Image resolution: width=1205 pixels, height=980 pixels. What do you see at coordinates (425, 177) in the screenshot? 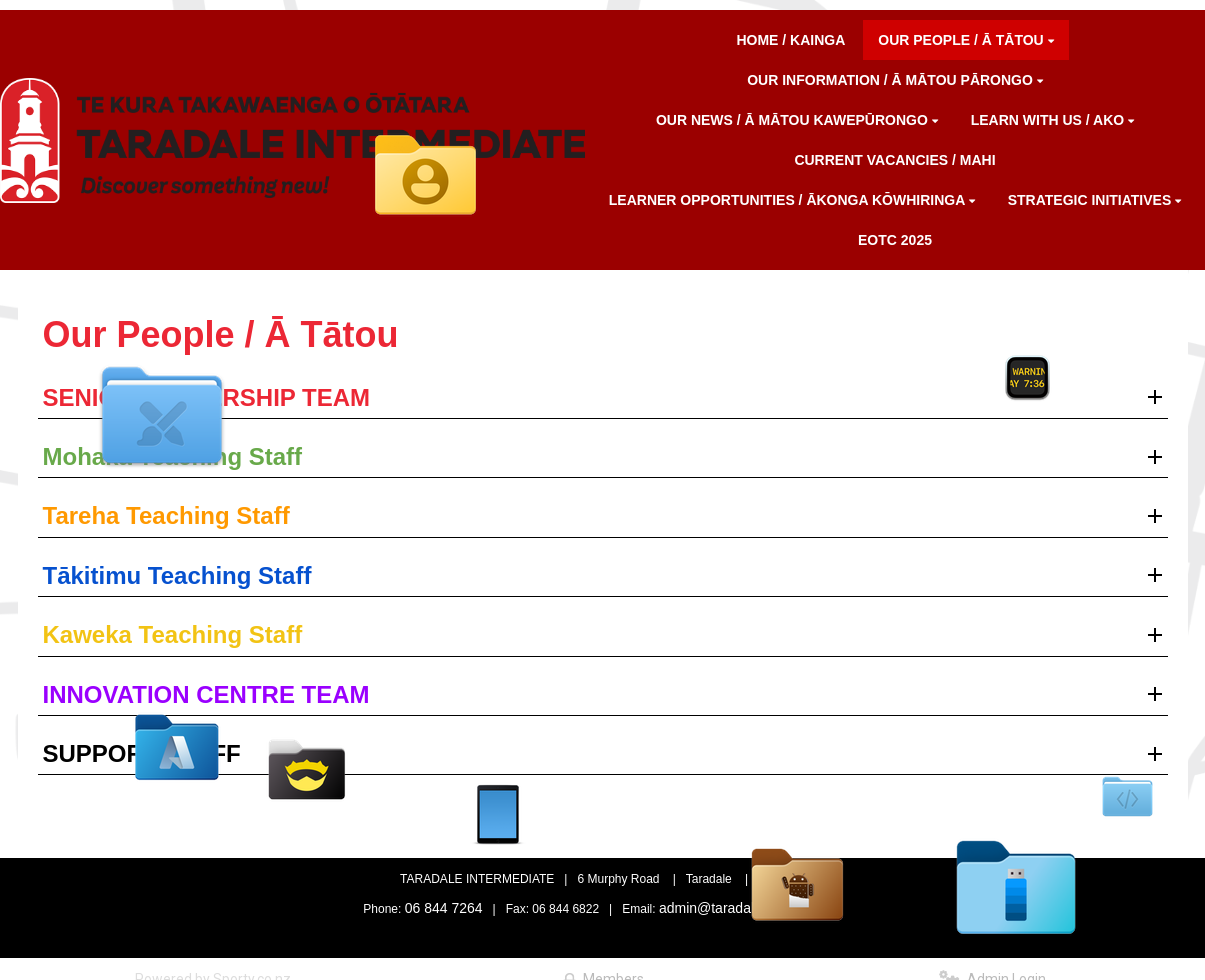
I see `open your contacts folder` at bounding box center [425, 177].